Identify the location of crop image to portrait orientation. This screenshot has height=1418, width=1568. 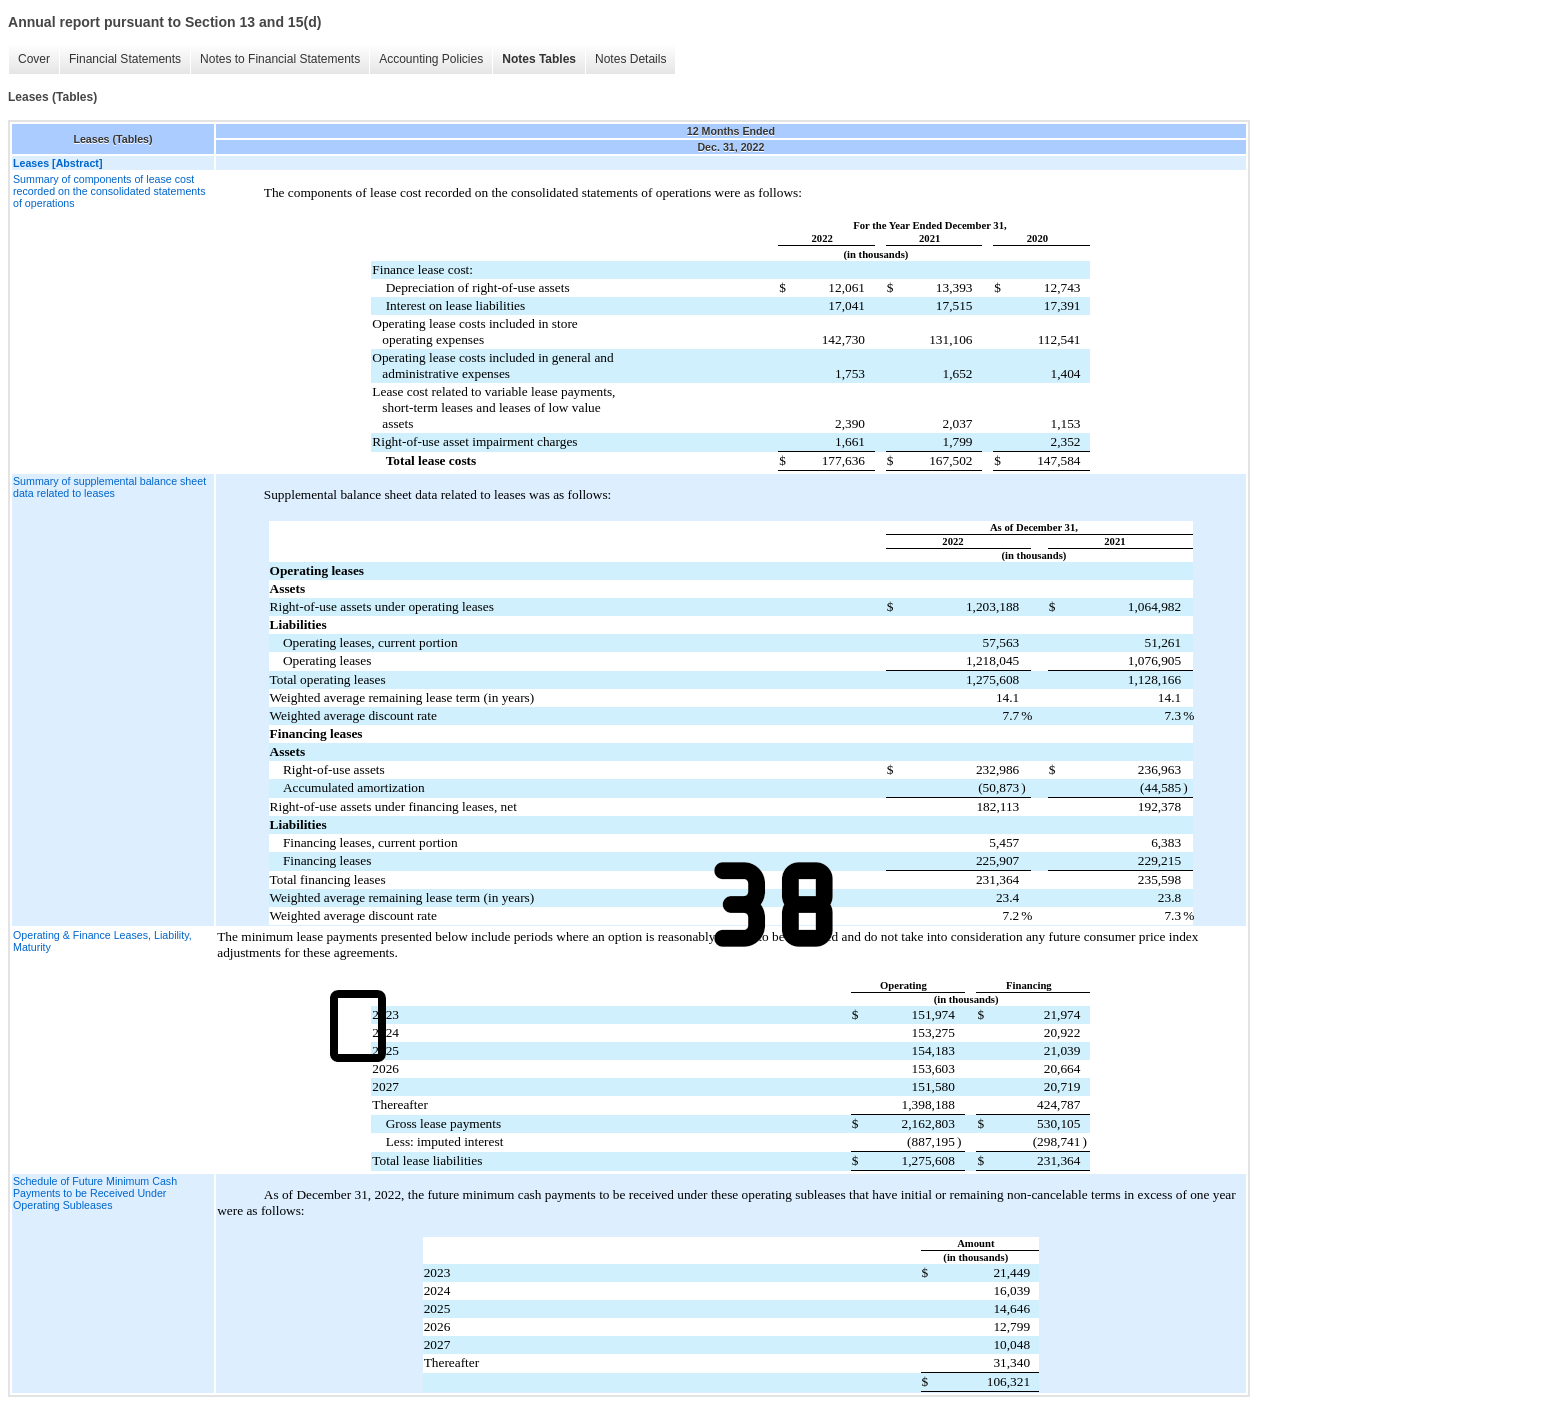
(358, 1026).